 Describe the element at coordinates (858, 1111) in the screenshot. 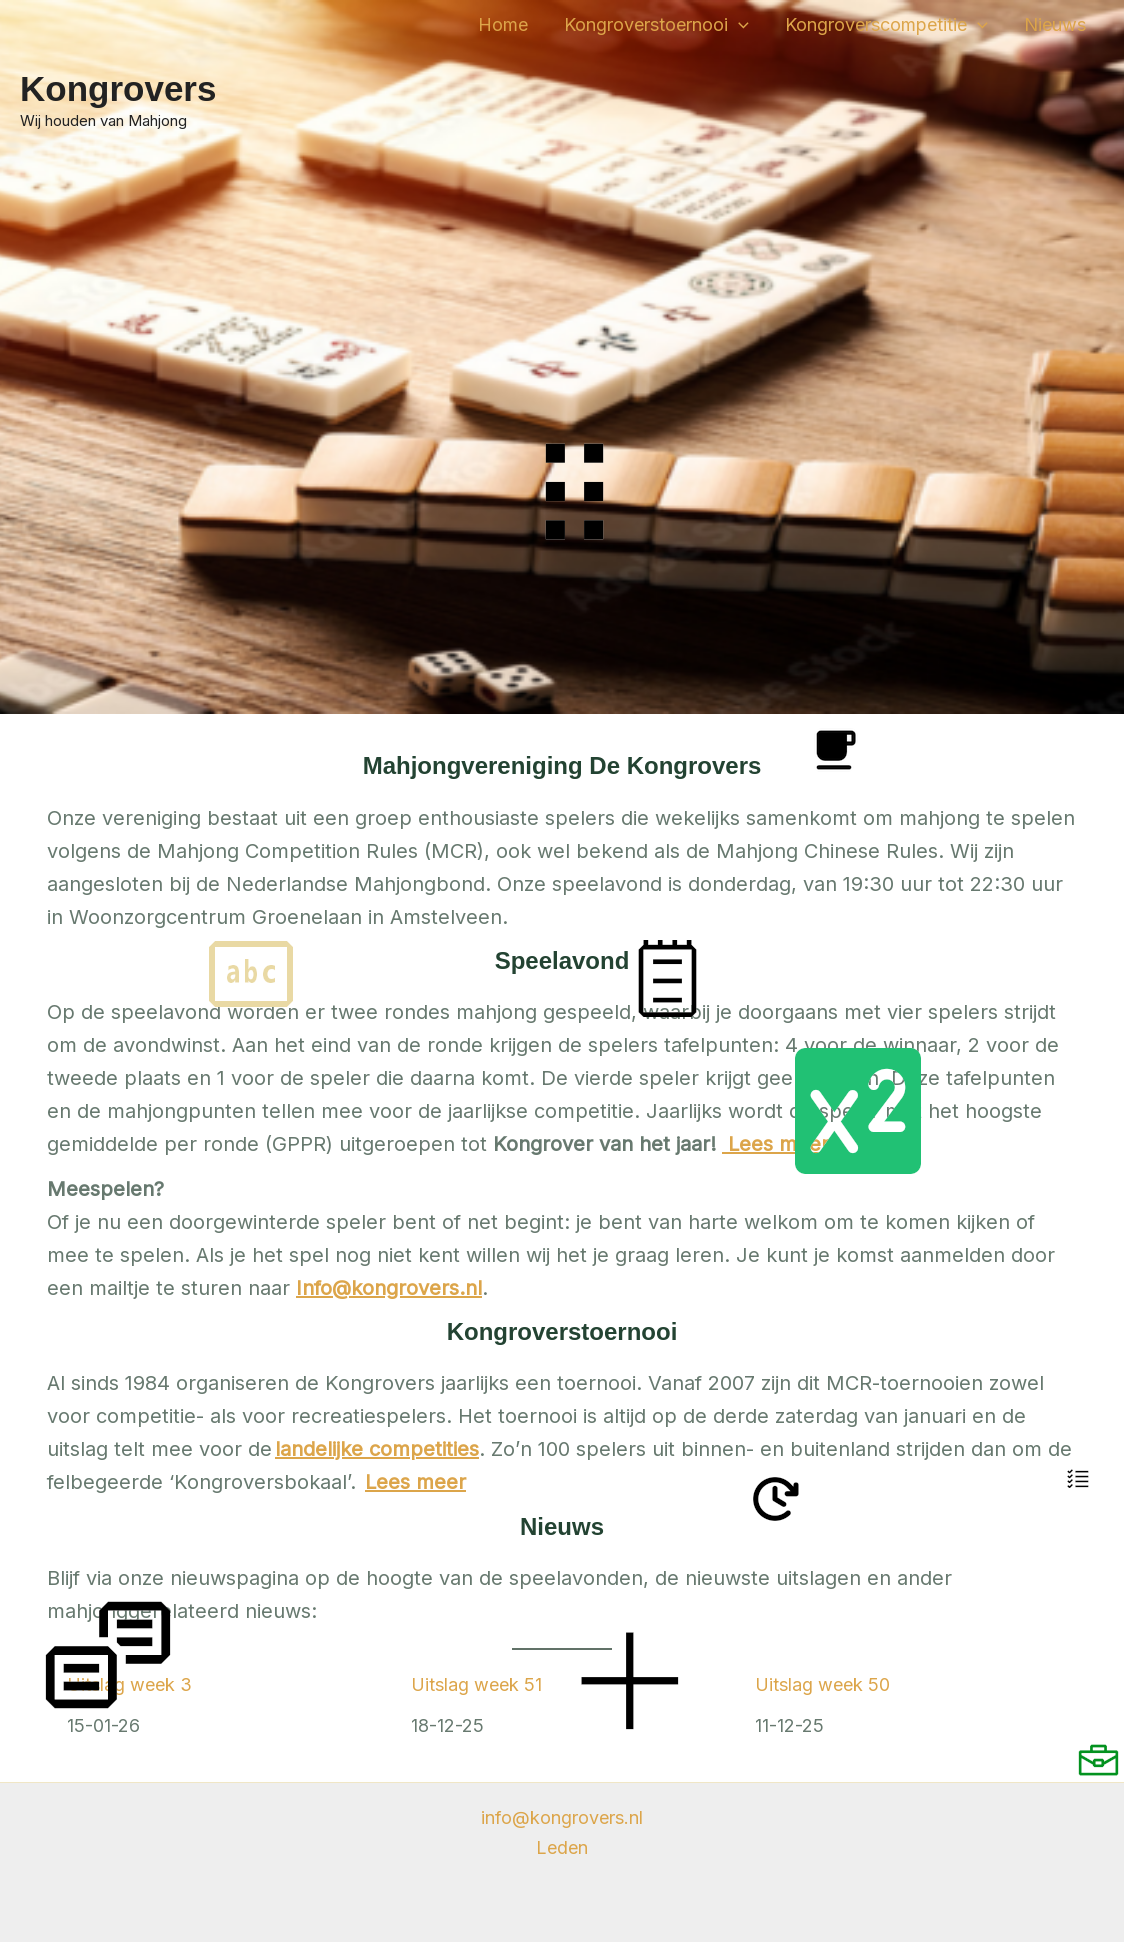

I see `apply superscript formatting to selected text` at that location.